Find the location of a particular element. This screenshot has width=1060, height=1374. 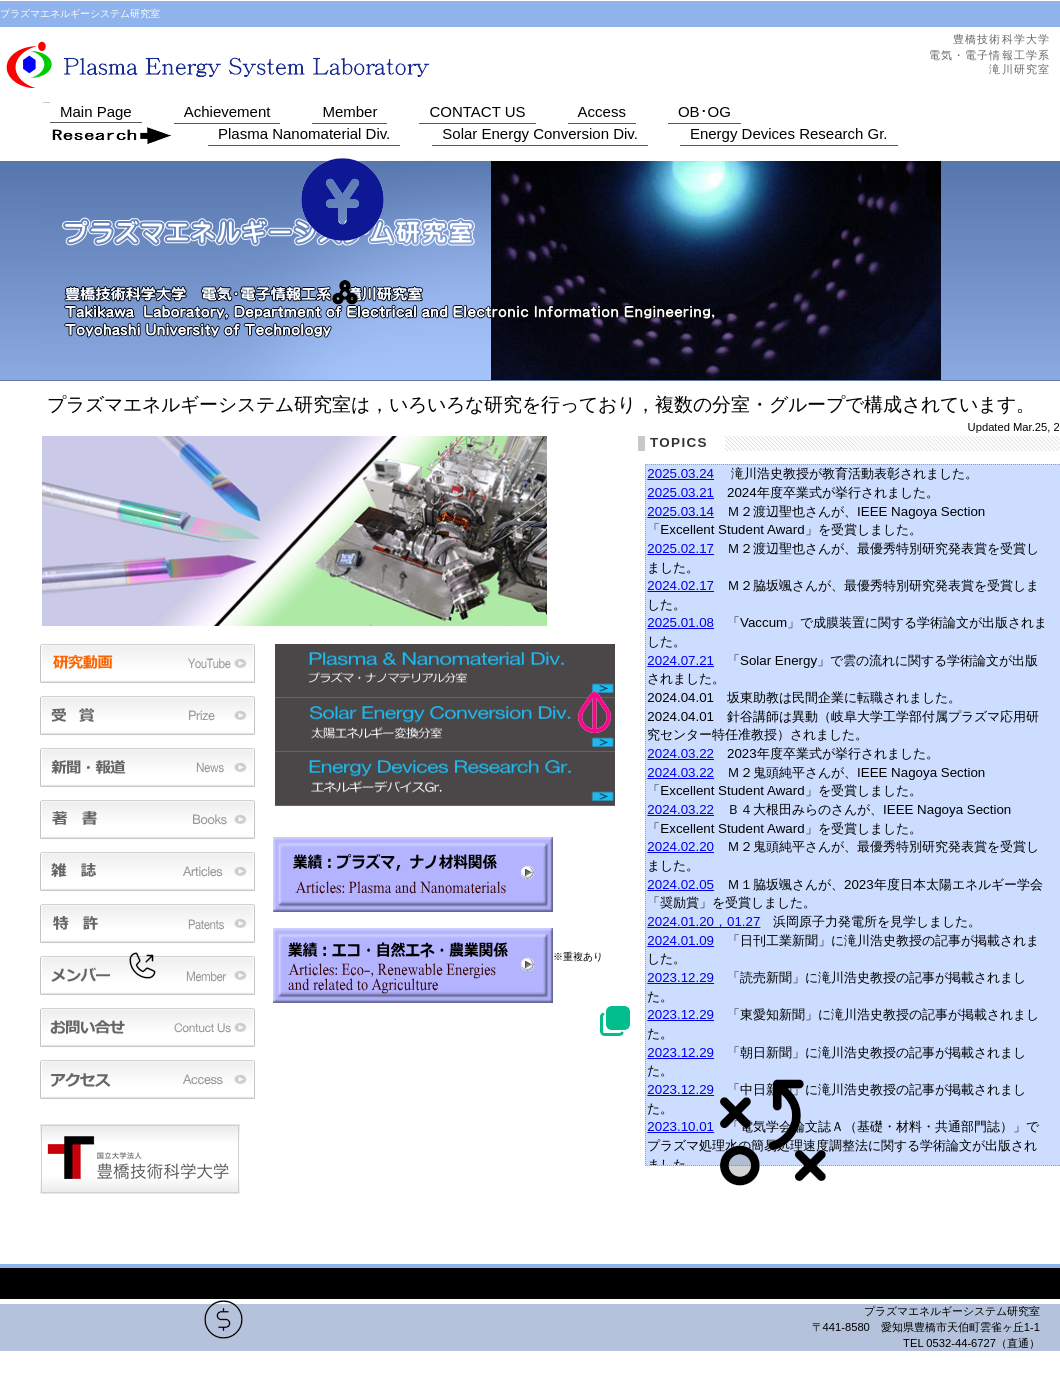

fidget spinner toy or game icon is located at coordinates (345, 294).